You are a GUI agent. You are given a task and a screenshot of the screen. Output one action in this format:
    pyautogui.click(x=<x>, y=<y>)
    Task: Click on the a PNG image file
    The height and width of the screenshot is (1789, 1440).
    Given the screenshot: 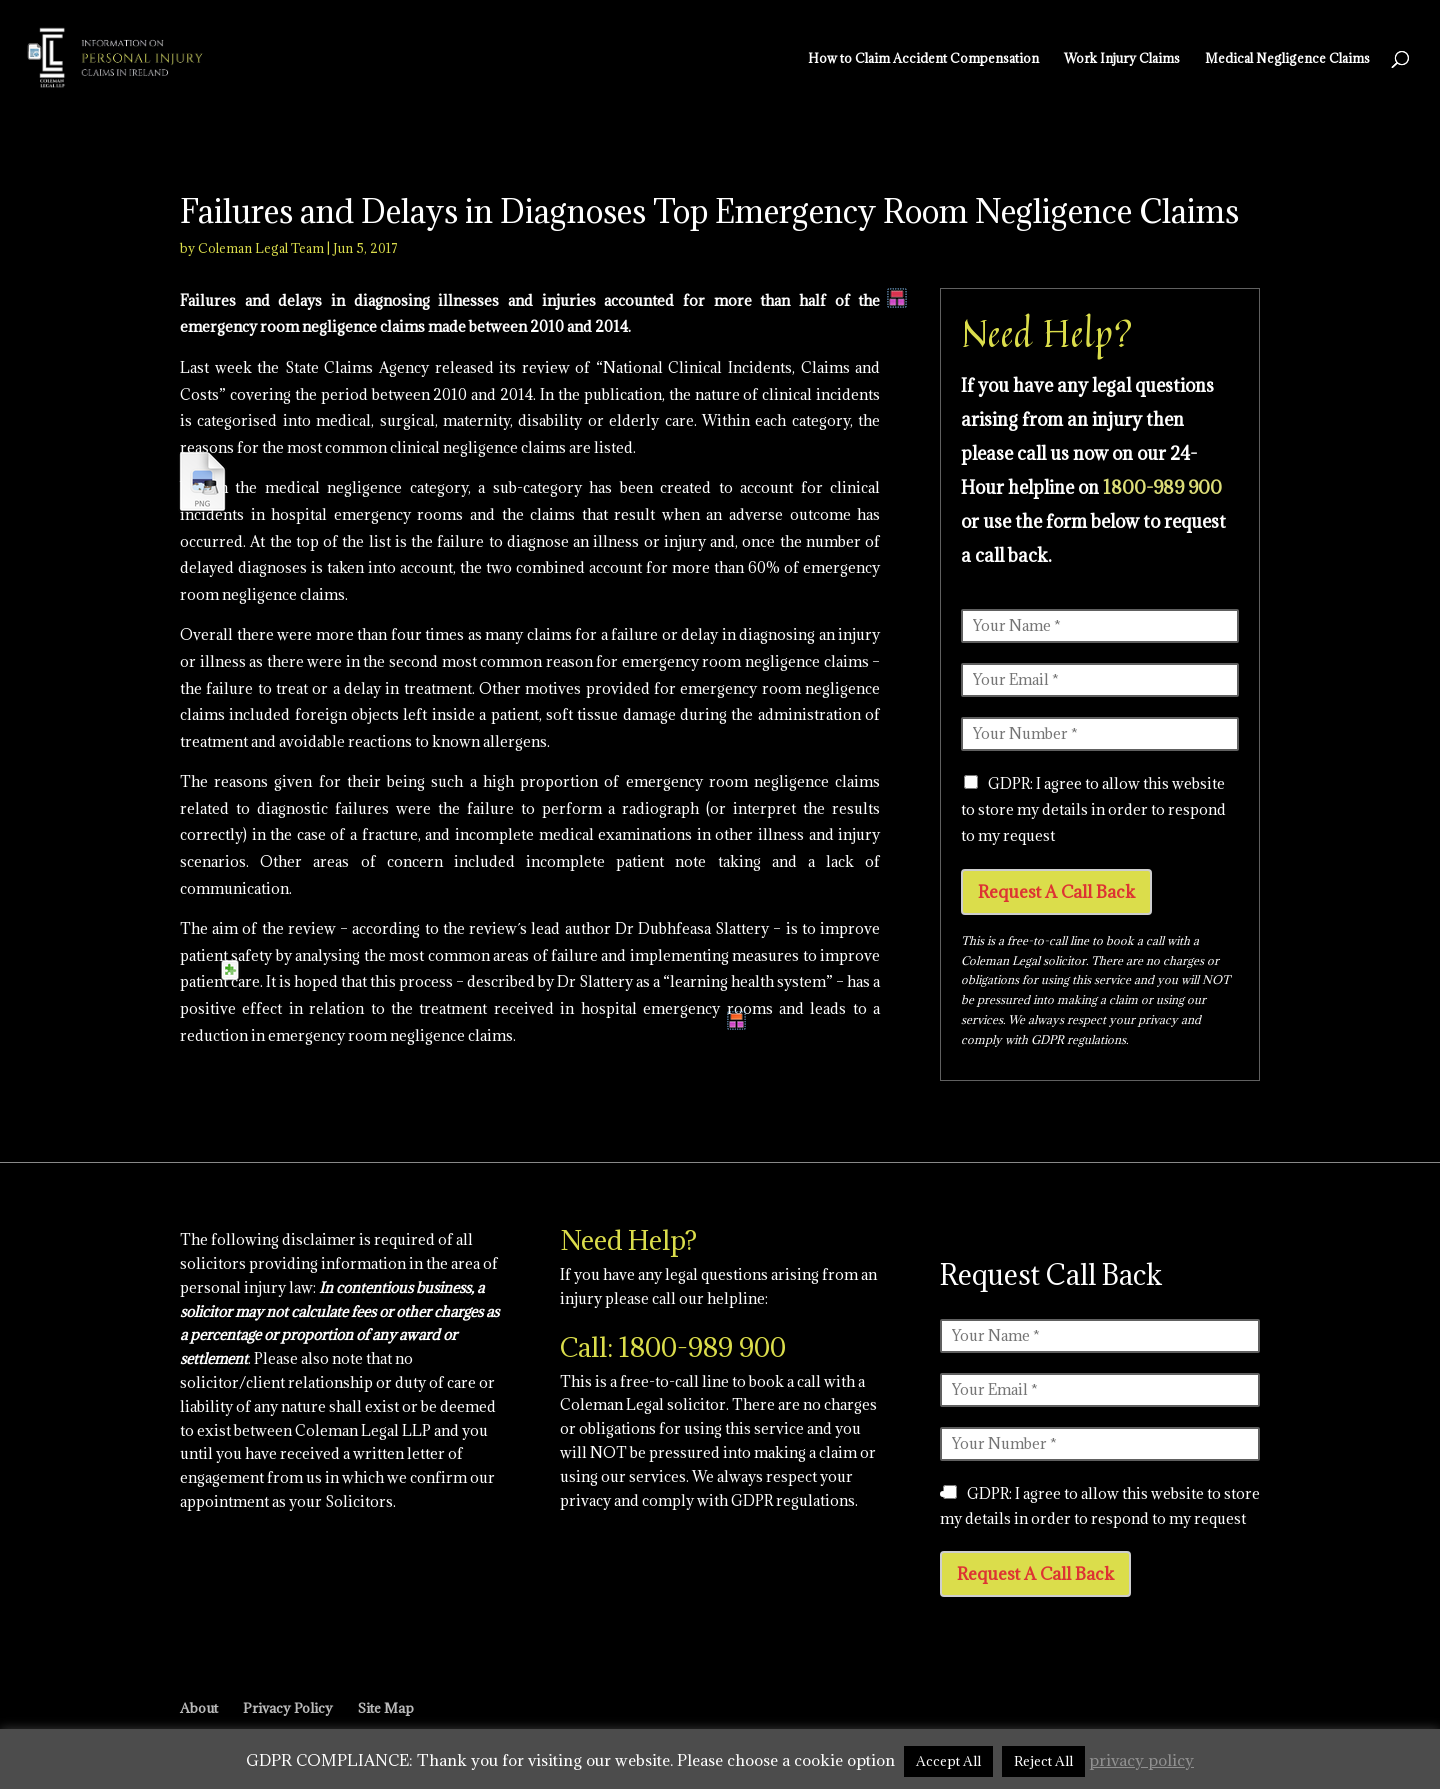 What is the action you would take?
    pyautogui.click(x=202, y=482)
    